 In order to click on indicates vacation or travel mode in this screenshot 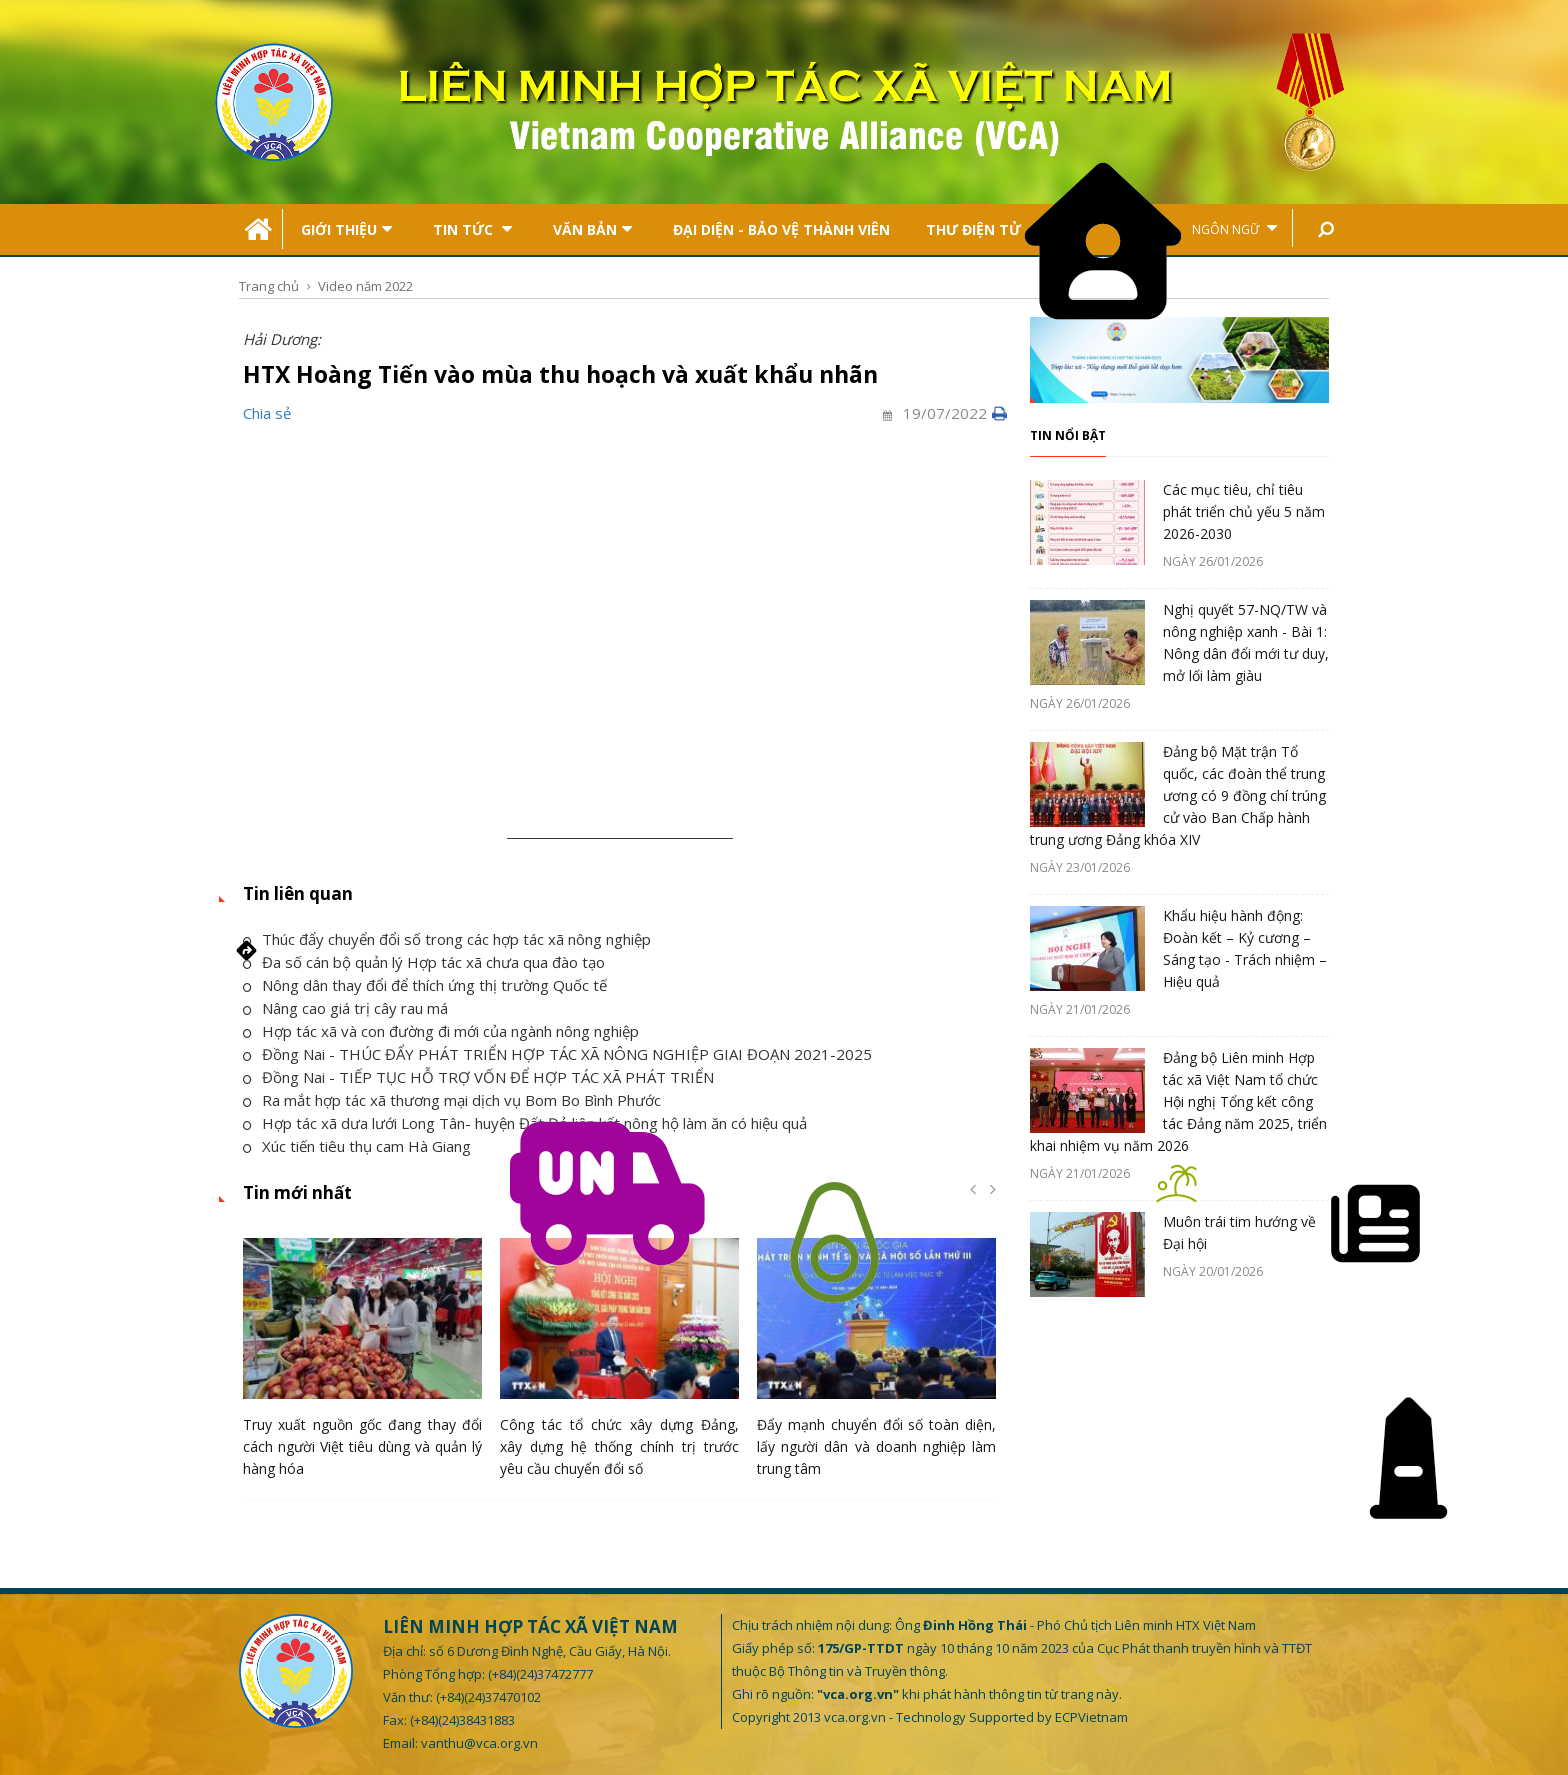, I will do `click(1176, 1183)`.